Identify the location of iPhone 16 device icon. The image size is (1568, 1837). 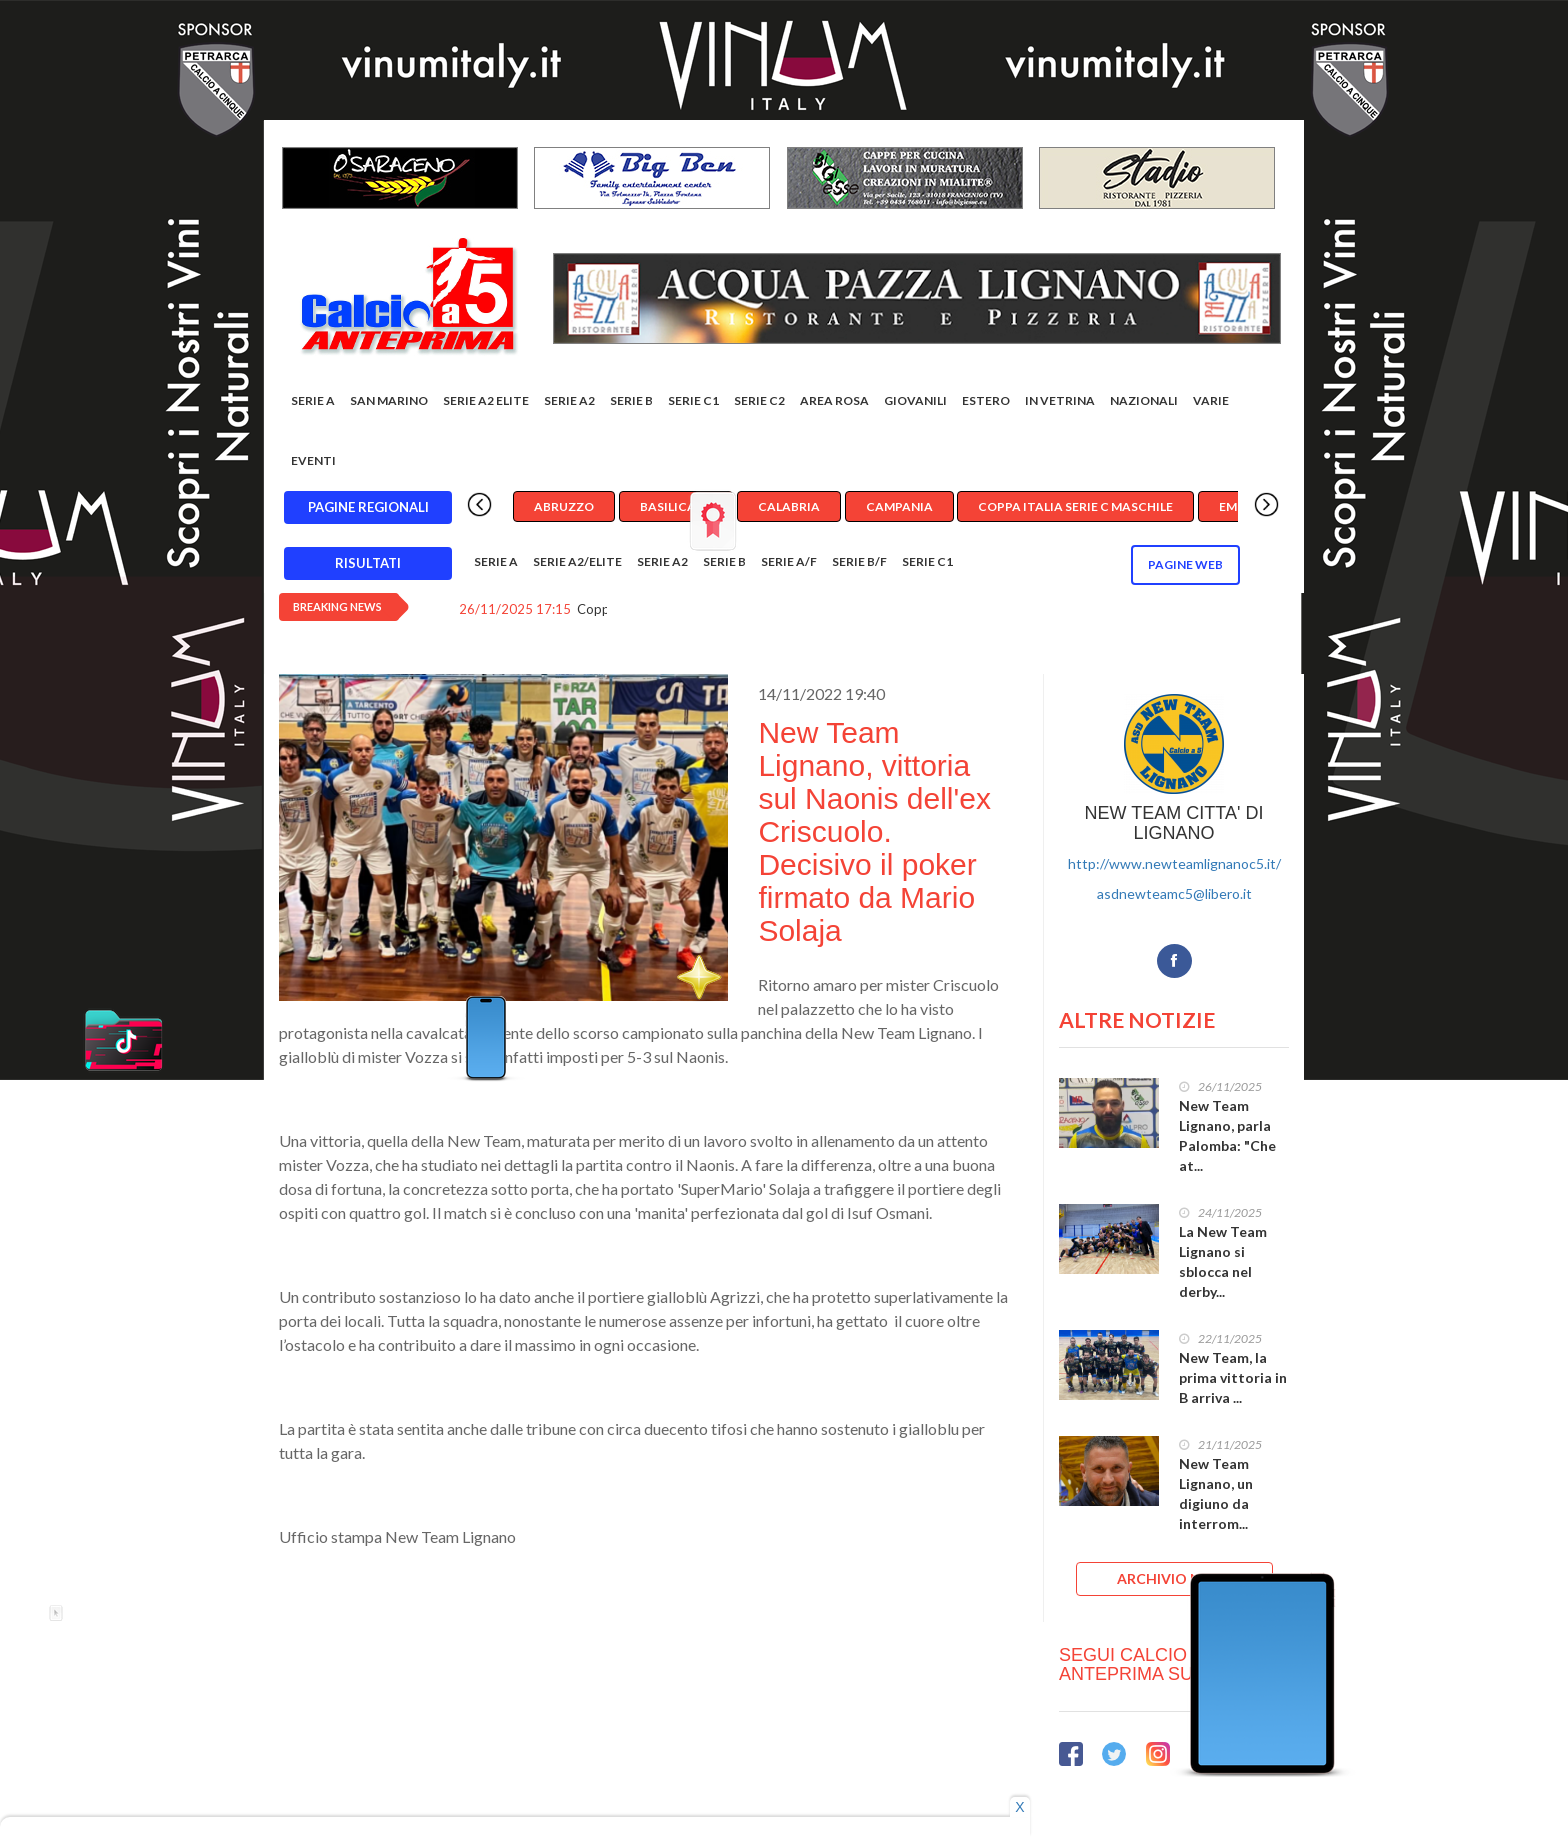
(486, 1039).